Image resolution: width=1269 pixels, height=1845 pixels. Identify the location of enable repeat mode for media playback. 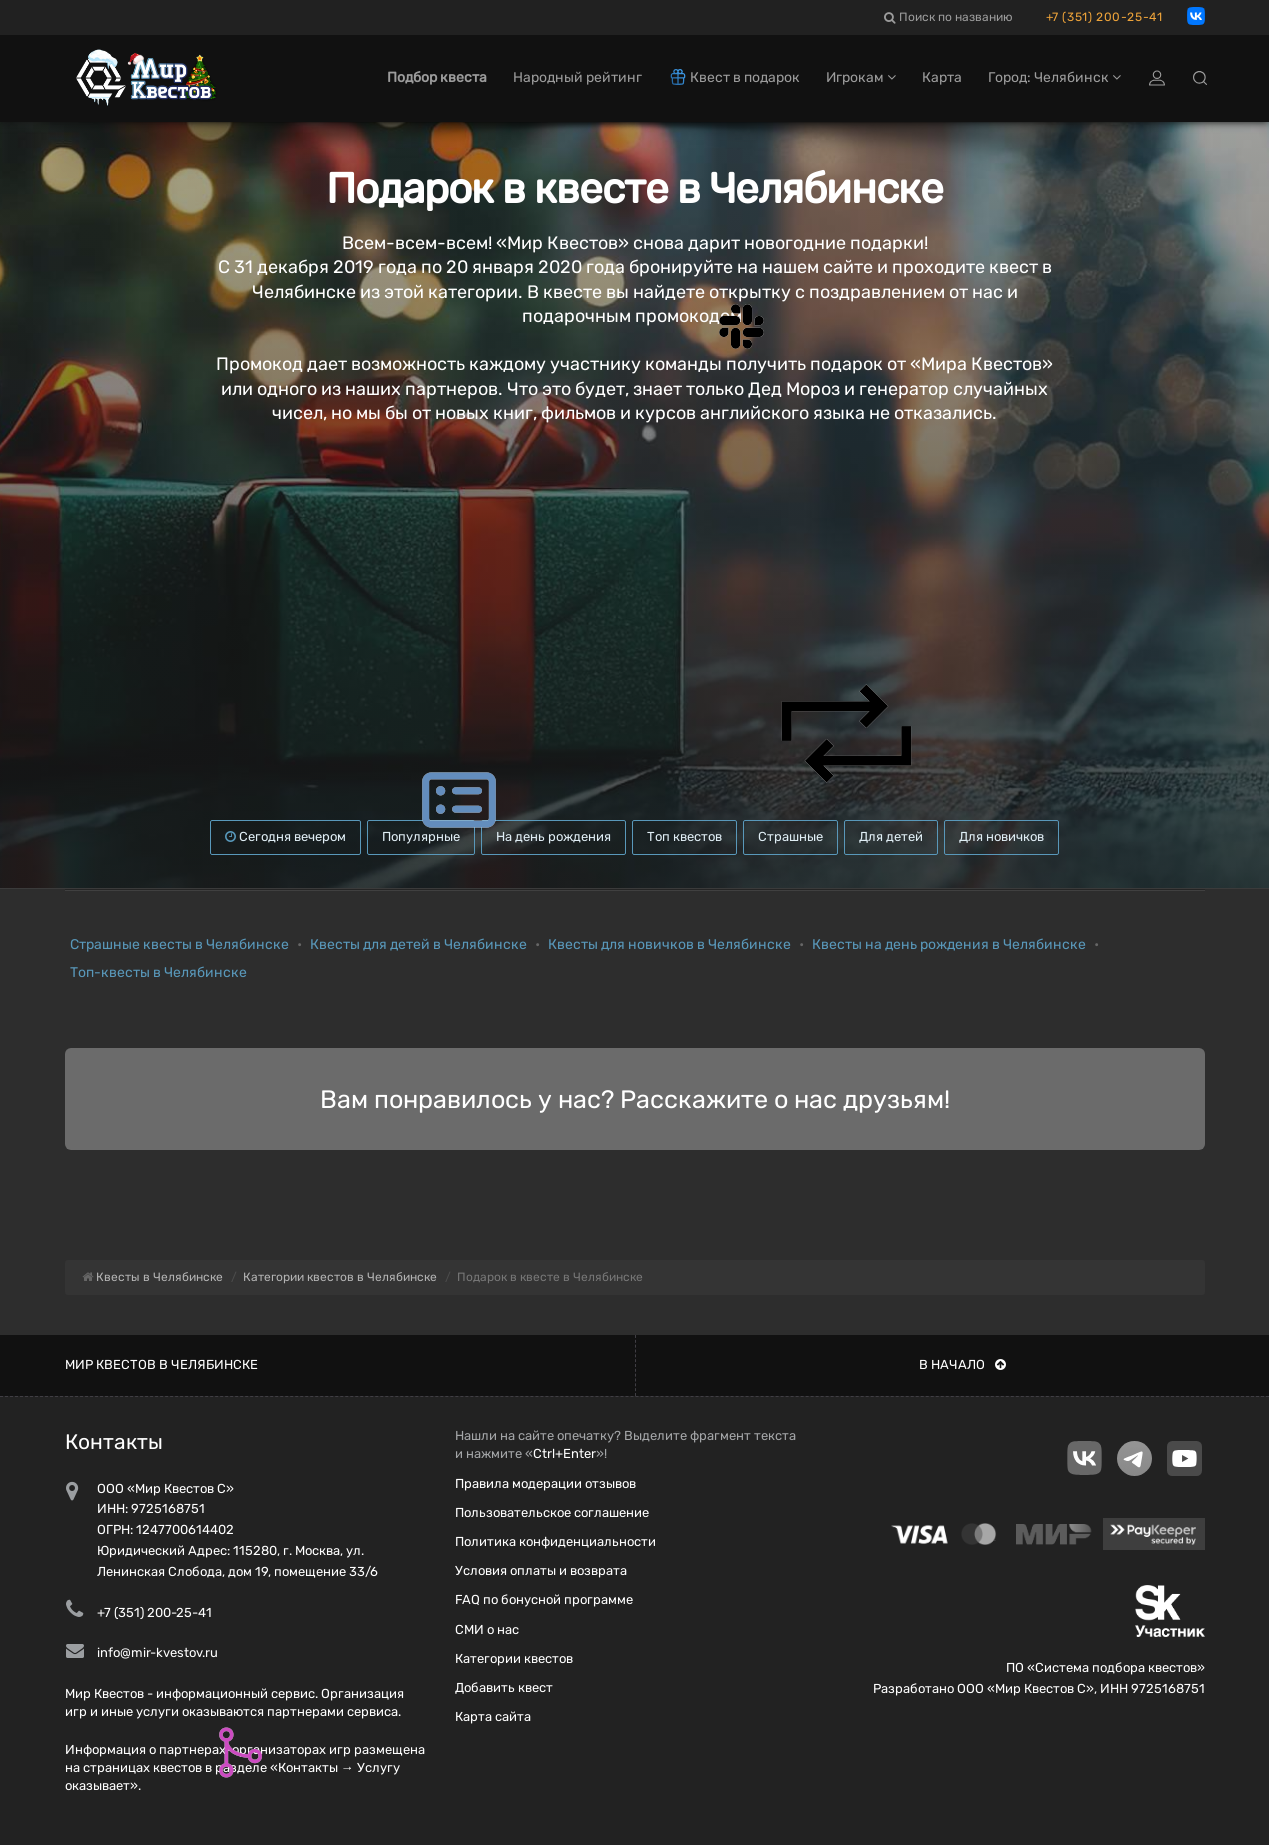
(846, 733).